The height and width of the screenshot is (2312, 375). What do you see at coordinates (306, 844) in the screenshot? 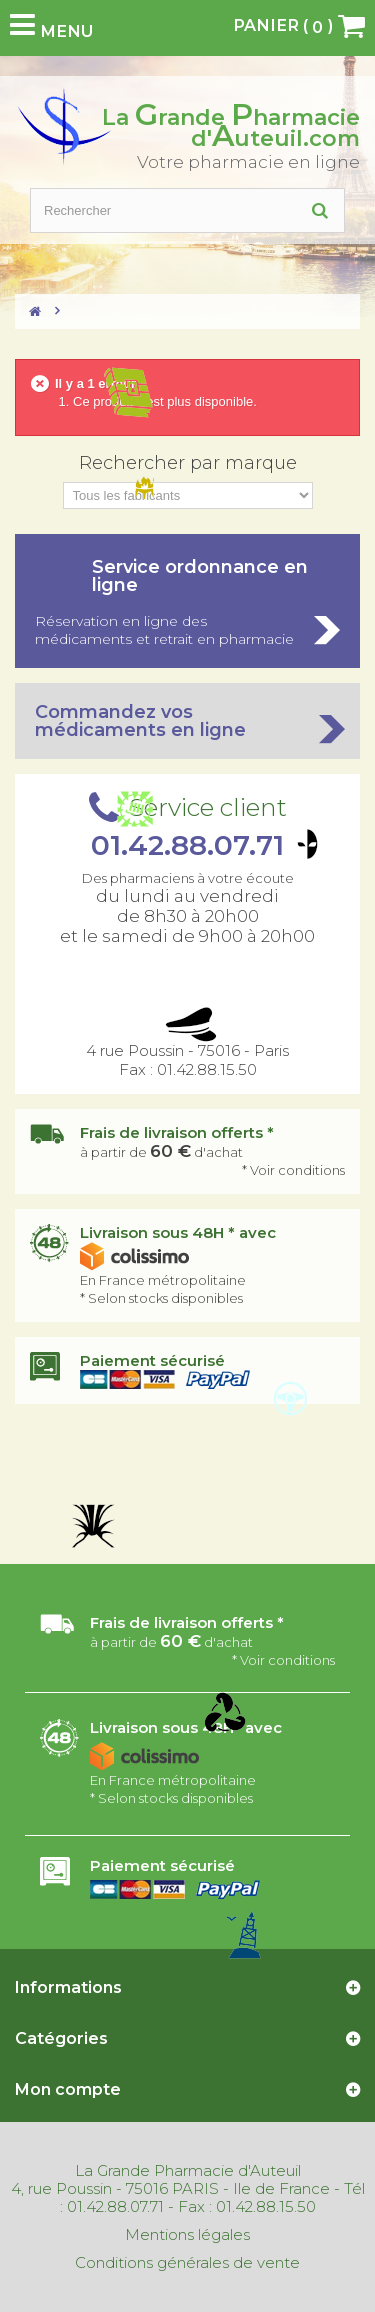
I see `toggle between character personas or roles` at bounding box center [306, 844].